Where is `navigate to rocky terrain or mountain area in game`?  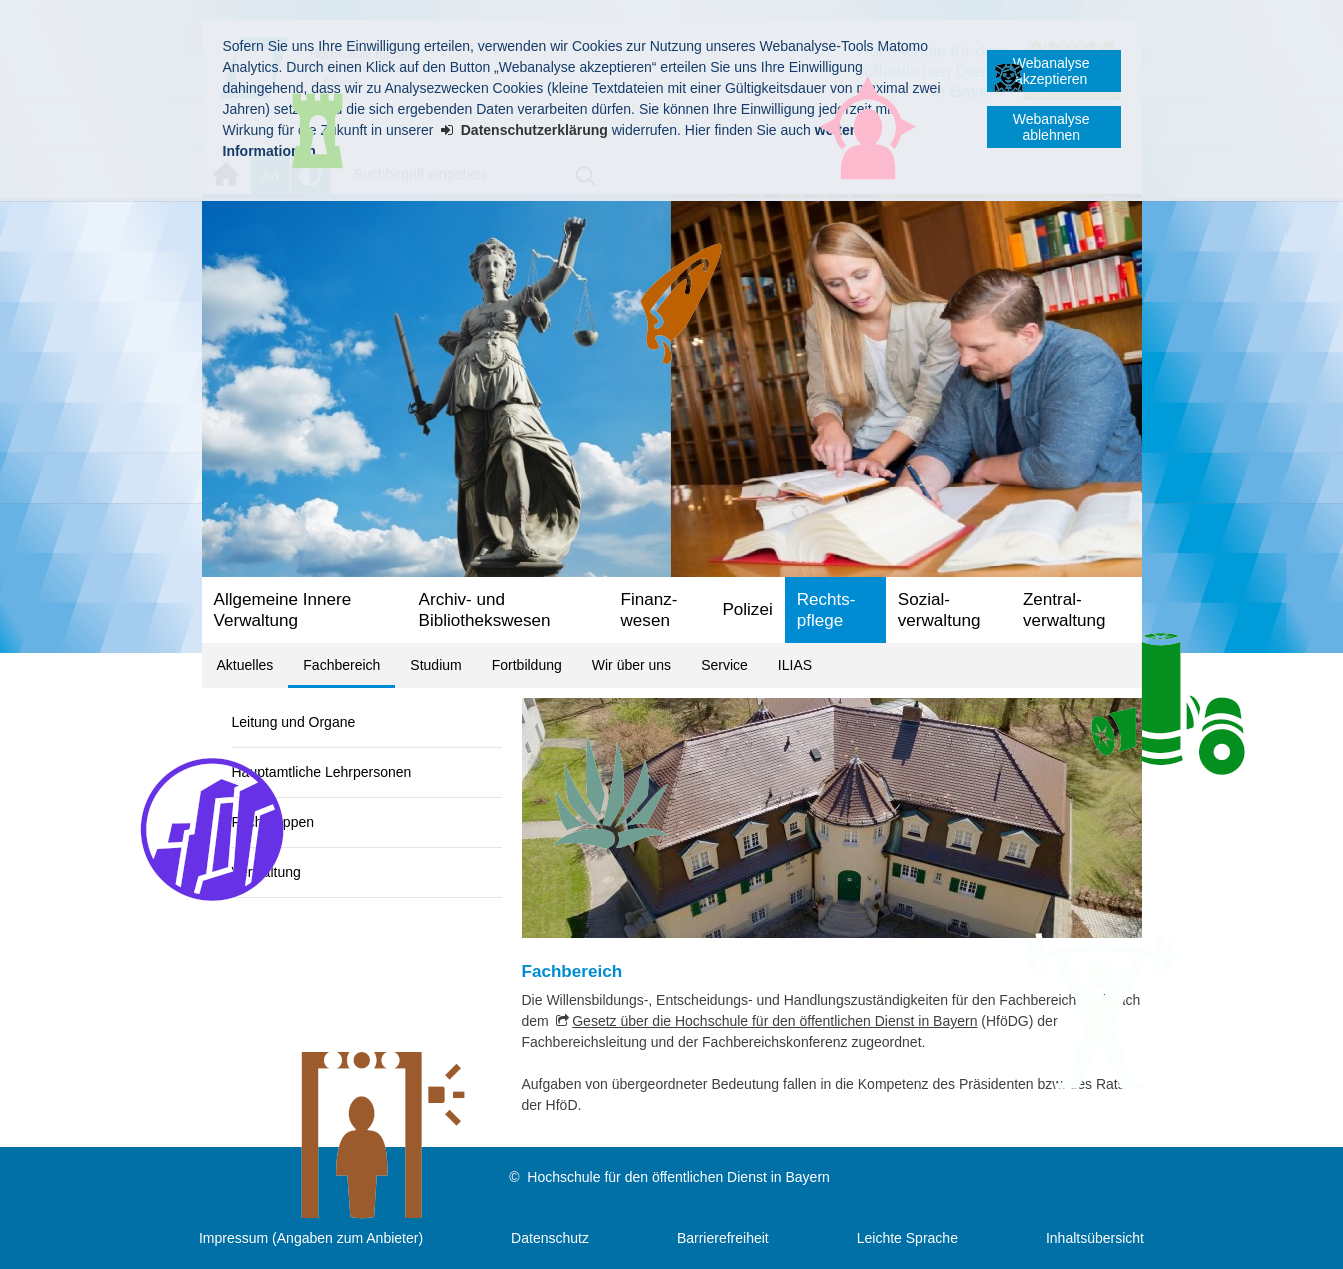
navigate to rocky terrain or mountain area in game is located at coordinates (212, 829).